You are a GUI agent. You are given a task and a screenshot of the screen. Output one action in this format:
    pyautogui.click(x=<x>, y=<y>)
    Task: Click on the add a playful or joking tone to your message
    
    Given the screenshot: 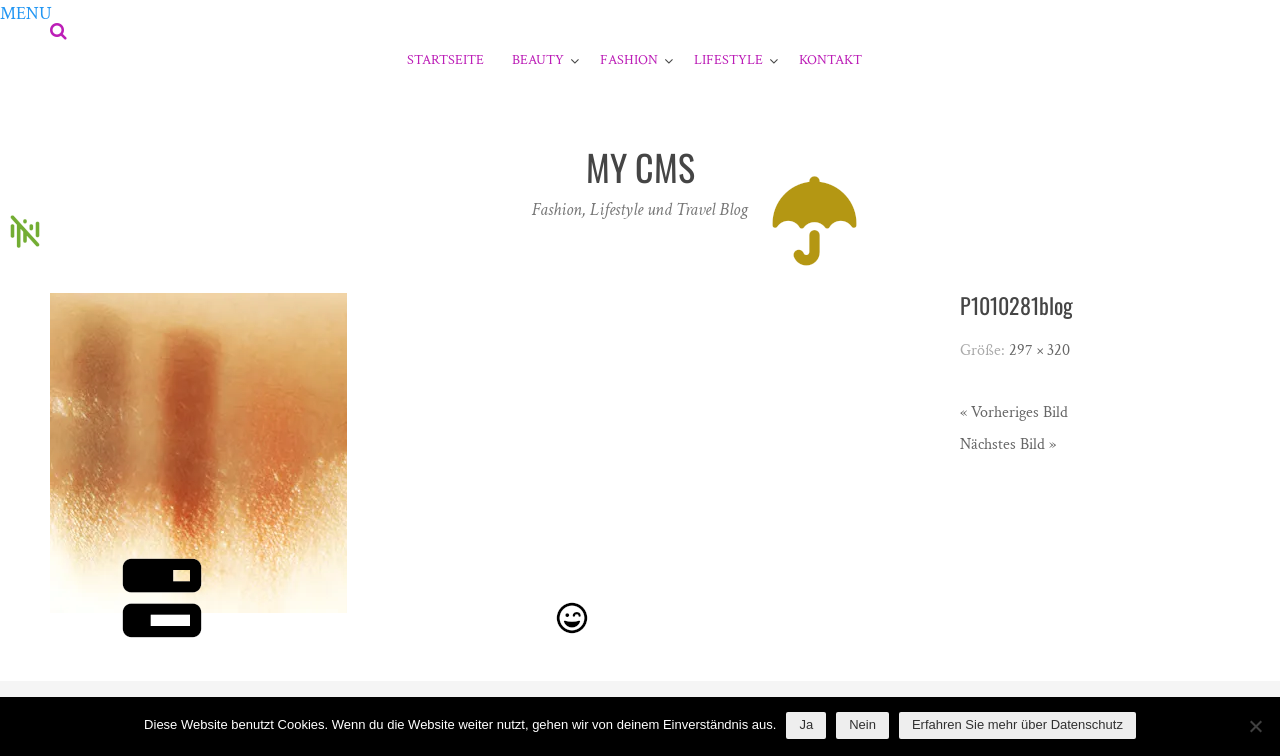 What is the action you would take?
    pyautogui.click(x=572, y=618)
    